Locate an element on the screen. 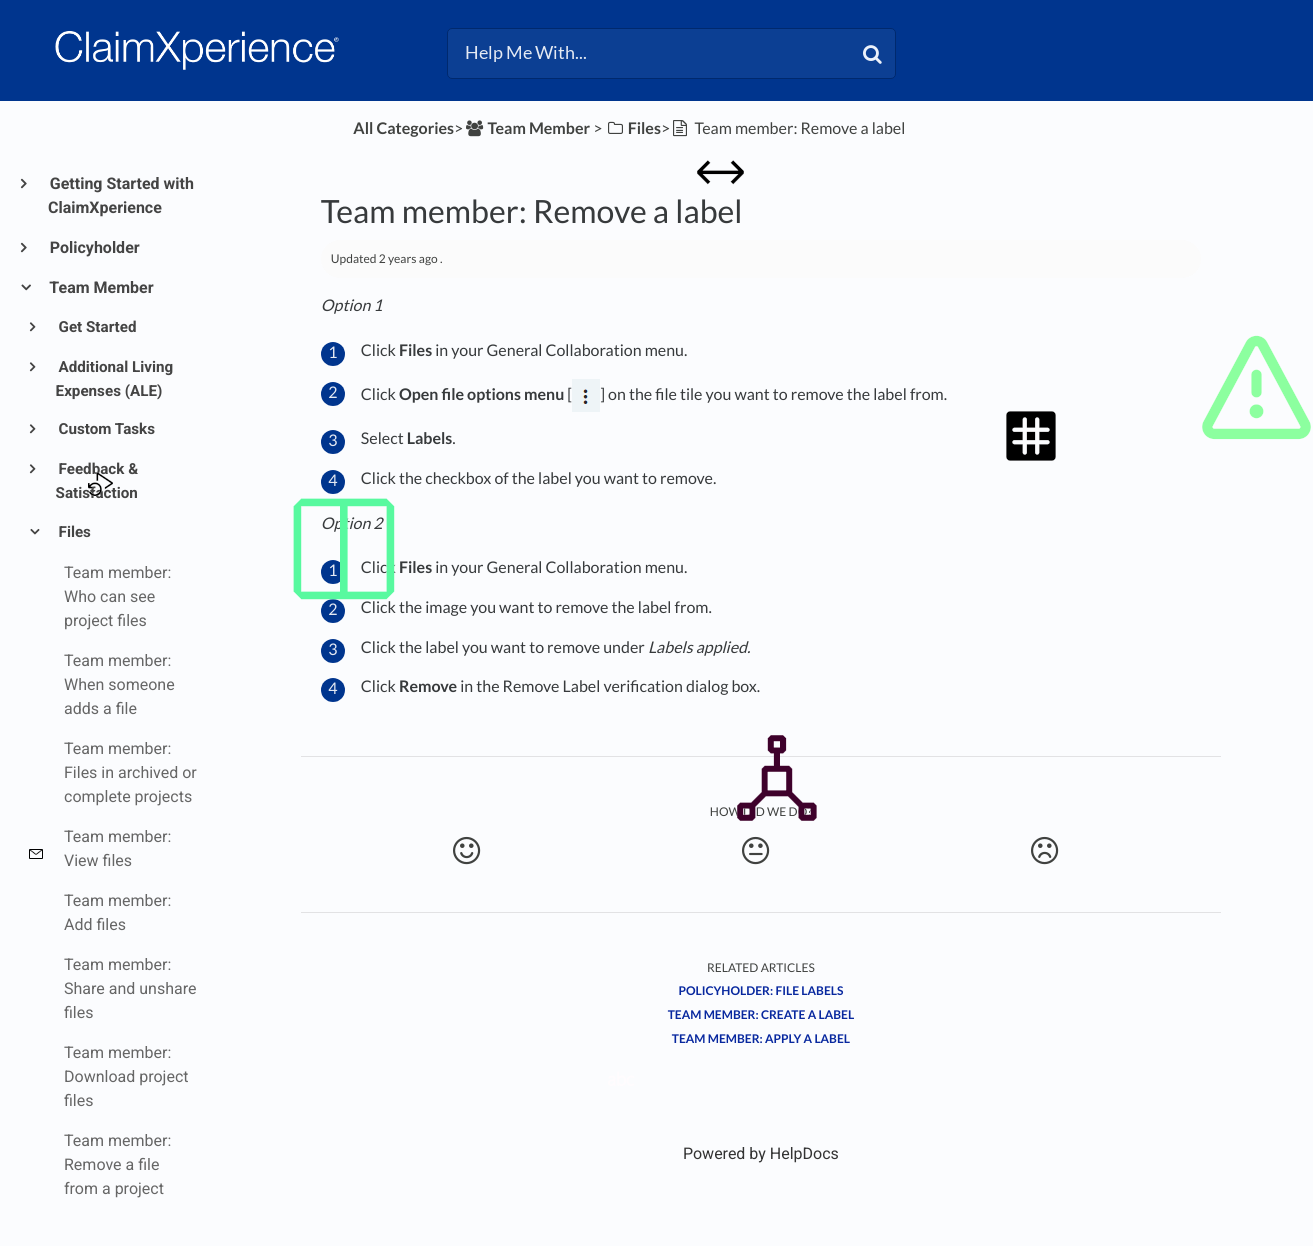  indicates a warning or caution state is located at coordinates (1256, 390).